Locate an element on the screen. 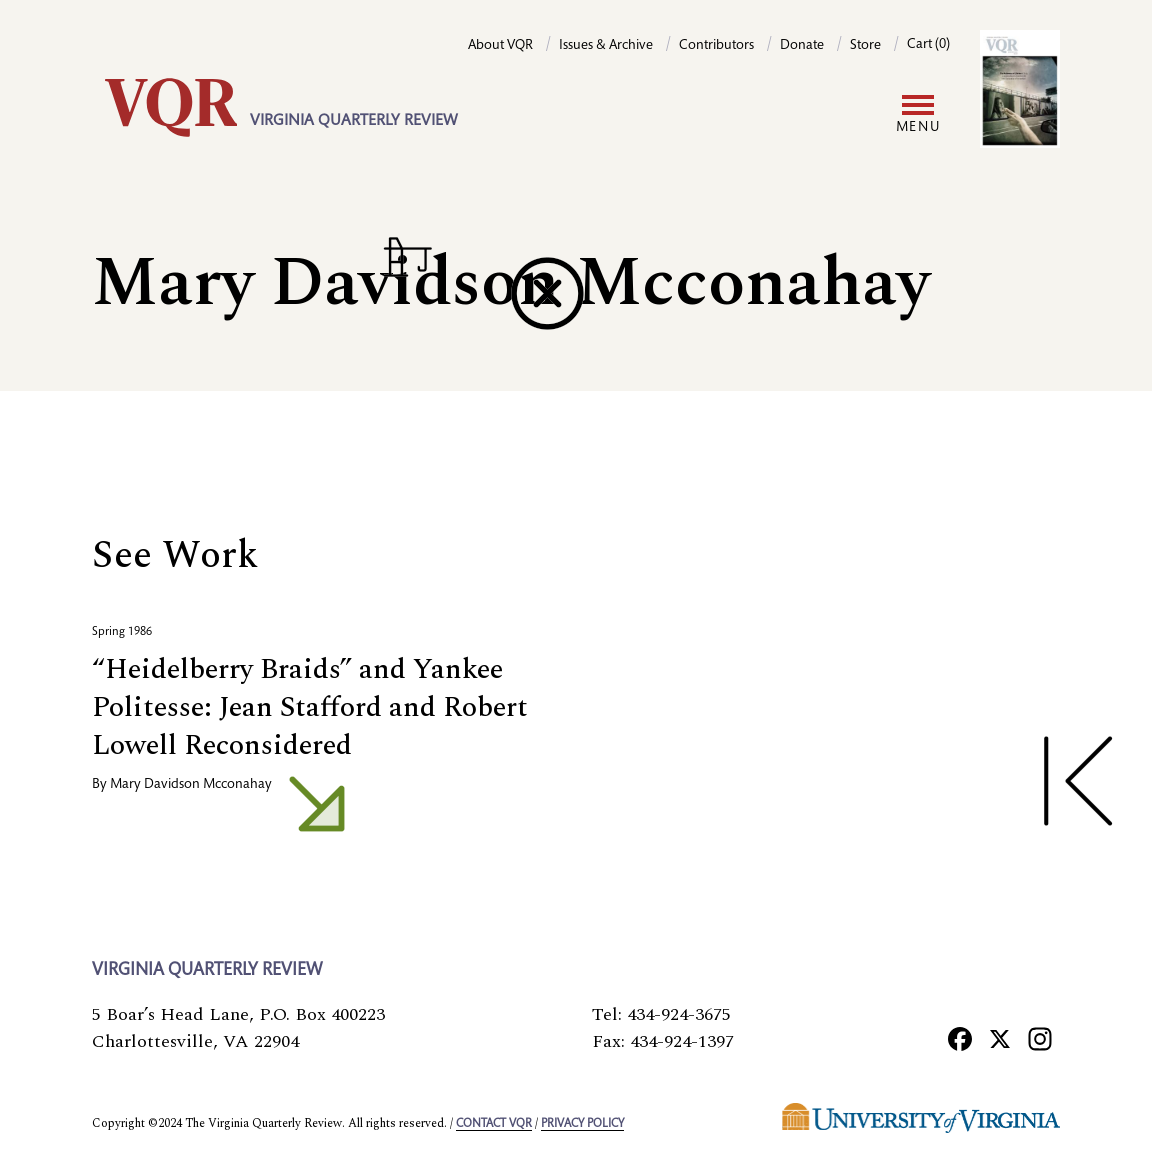  navigate to the beginning or first item is located at coordinates (1076, 781).